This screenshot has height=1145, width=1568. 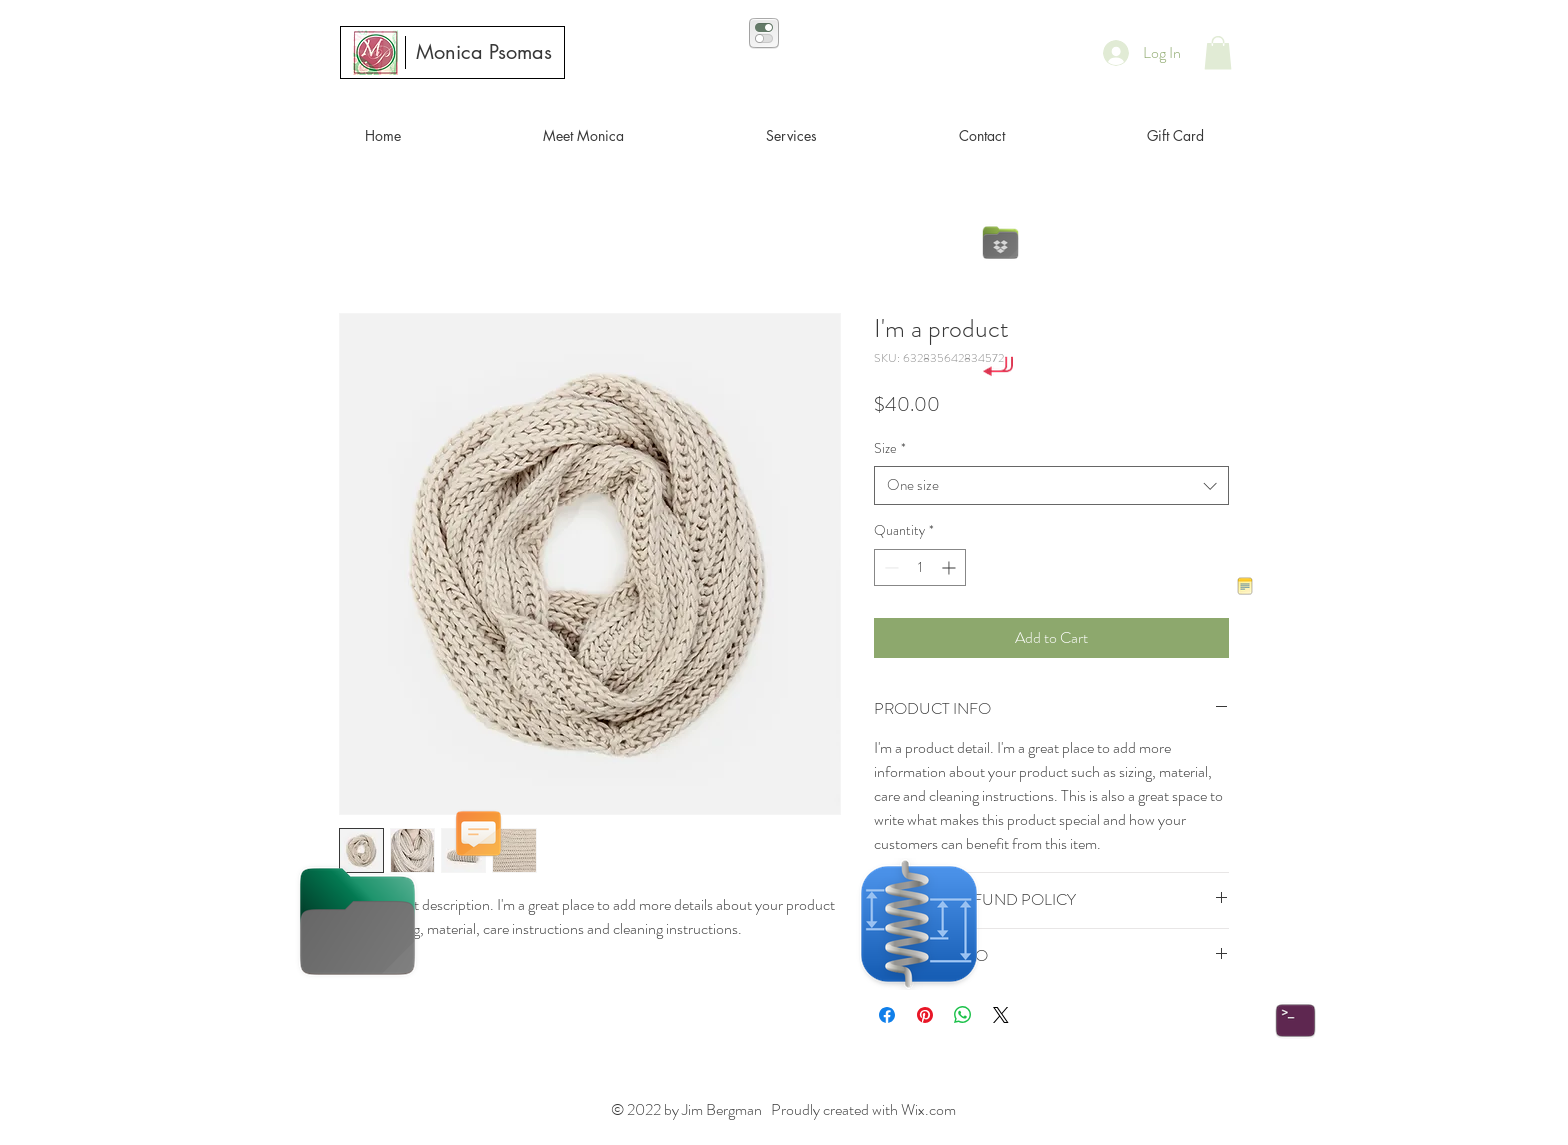 What do you see at coordinates (1000, 242) in the screenshot?
I see `open your dropbox folder` at bounding box center [1000, 242].